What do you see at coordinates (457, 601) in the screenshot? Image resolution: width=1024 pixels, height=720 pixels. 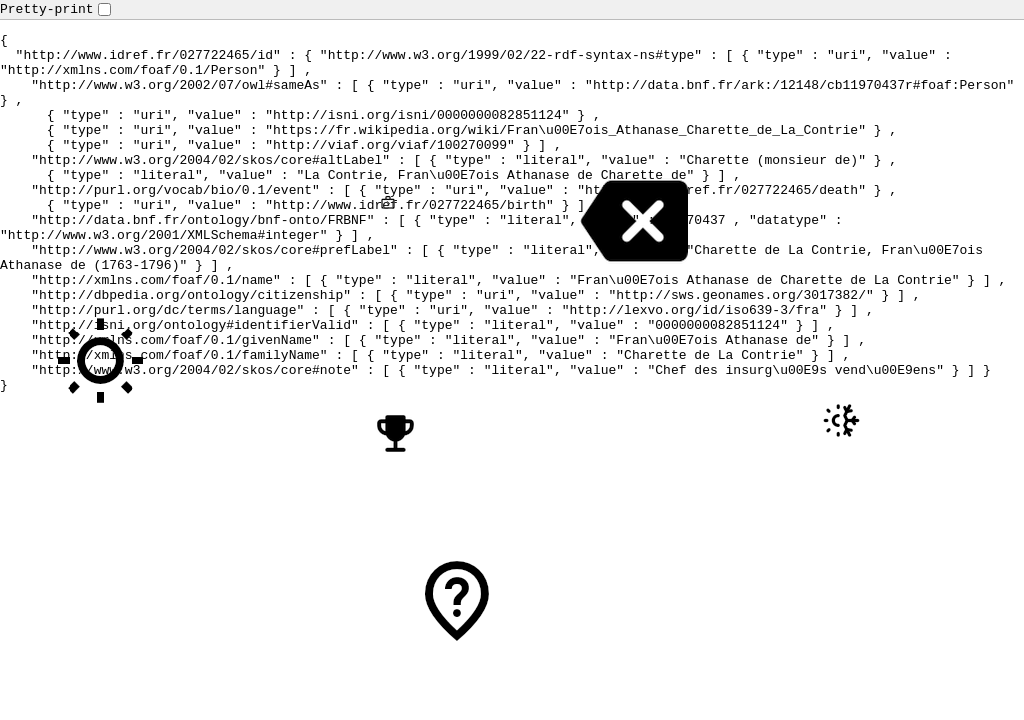 I see `unknown or unverified location` at bounding box center [457, 601].